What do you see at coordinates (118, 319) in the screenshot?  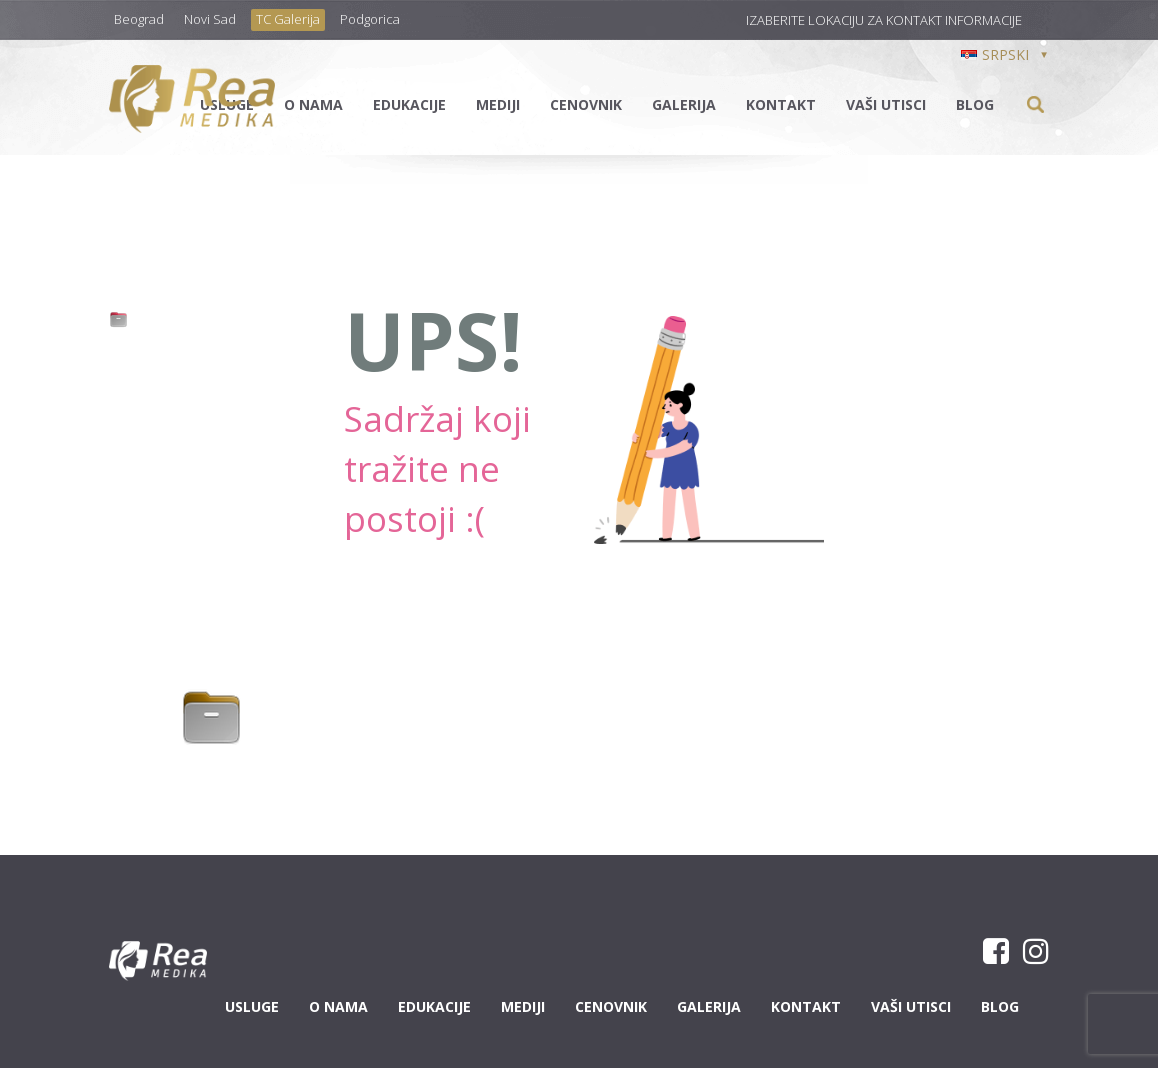 I see `open the file manager application` at bounding box center [118, 319].